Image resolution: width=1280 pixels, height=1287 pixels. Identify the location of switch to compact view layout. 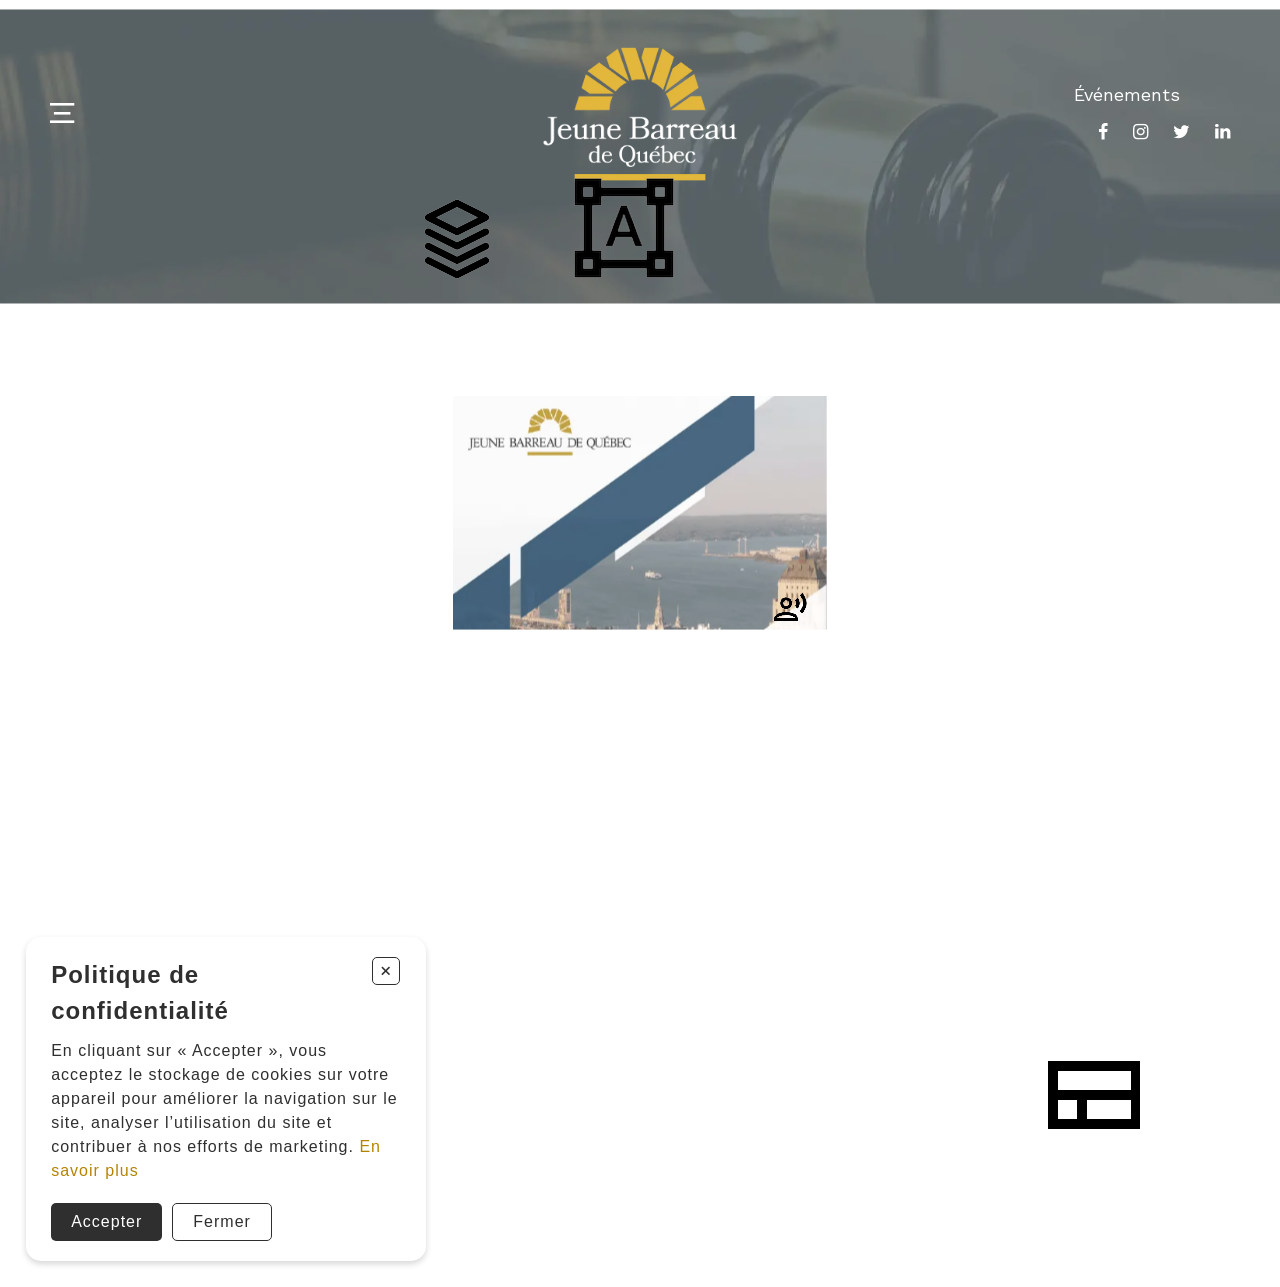
(1092, 1095).